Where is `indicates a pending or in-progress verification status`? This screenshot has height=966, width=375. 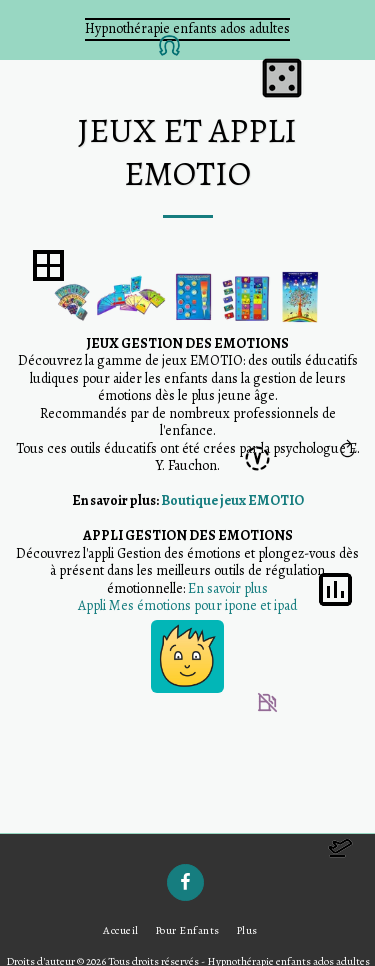
indicates a pending or in-progress verification status is located at coordinates (257, 458).